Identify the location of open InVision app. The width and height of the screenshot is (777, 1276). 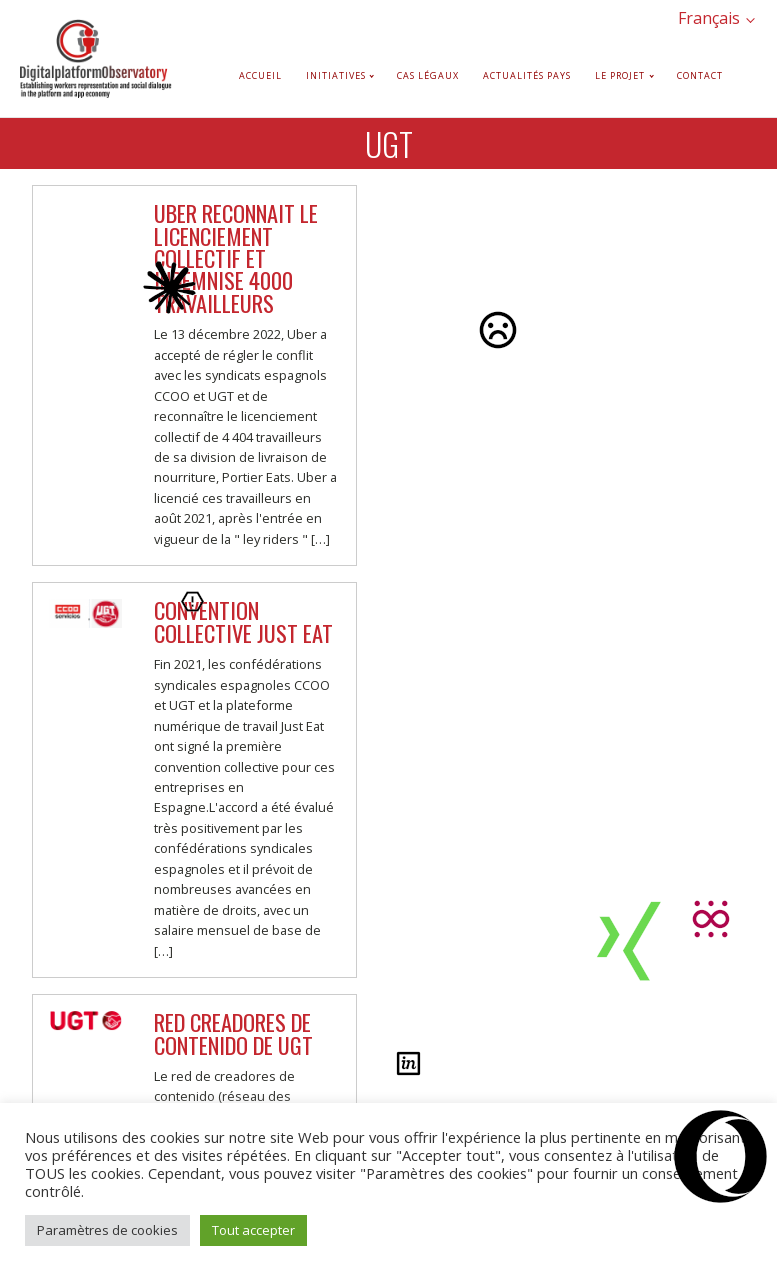
(408, 1063).